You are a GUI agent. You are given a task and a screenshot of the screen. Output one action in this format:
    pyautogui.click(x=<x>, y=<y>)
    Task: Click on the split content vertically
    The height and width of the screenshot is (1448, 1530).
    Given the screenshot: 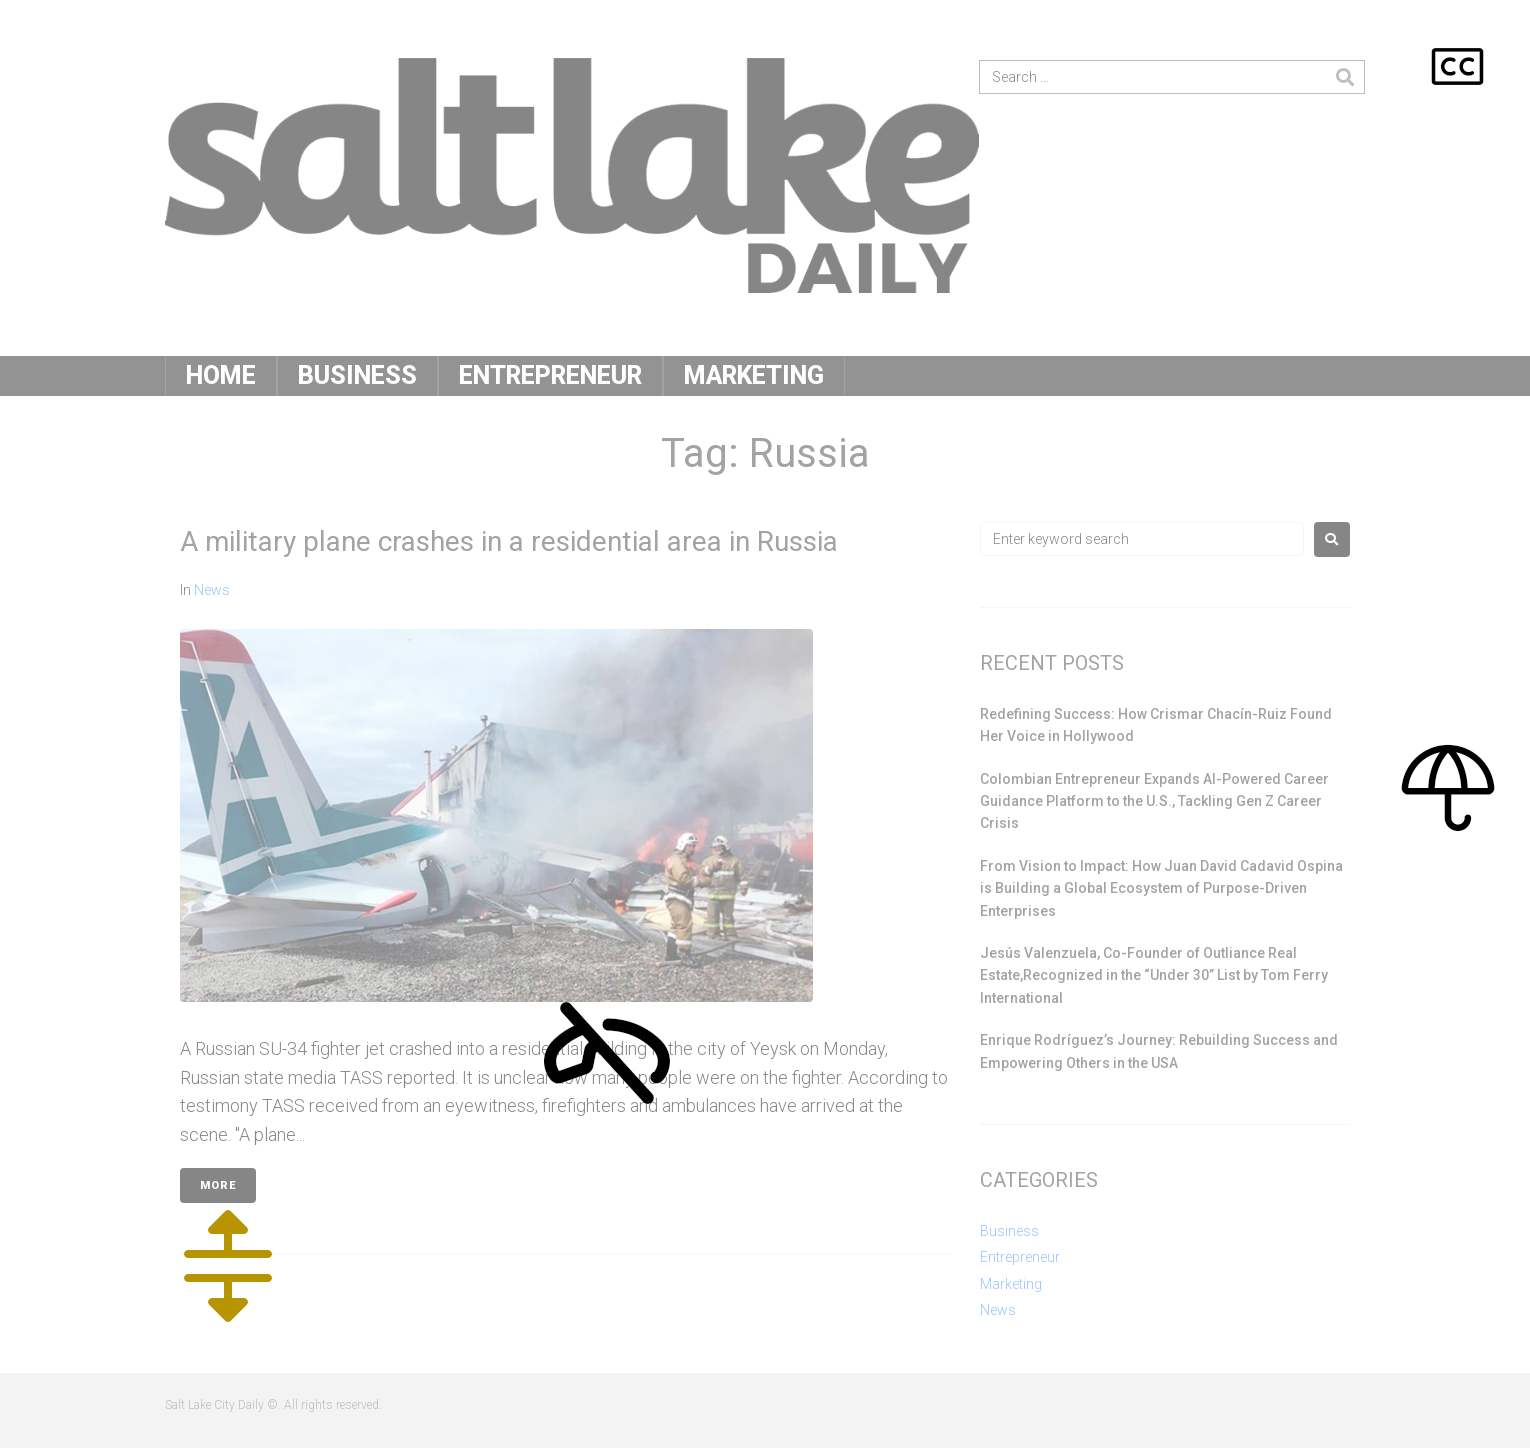 What is the action you would take?
    pyautogui.click(x=228, y=1266)
    